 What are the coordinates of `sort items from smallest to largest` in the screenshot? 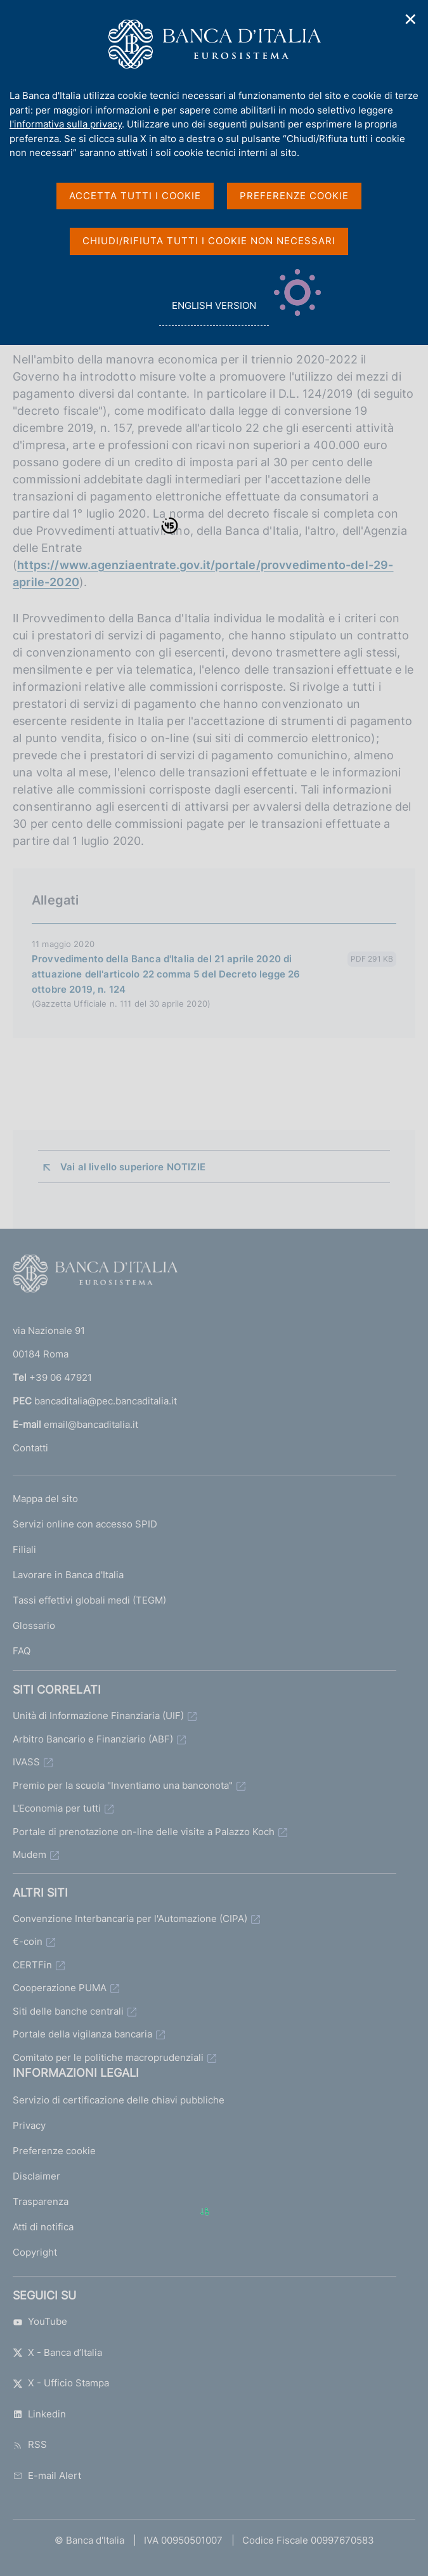 It's located at (204, 2211).